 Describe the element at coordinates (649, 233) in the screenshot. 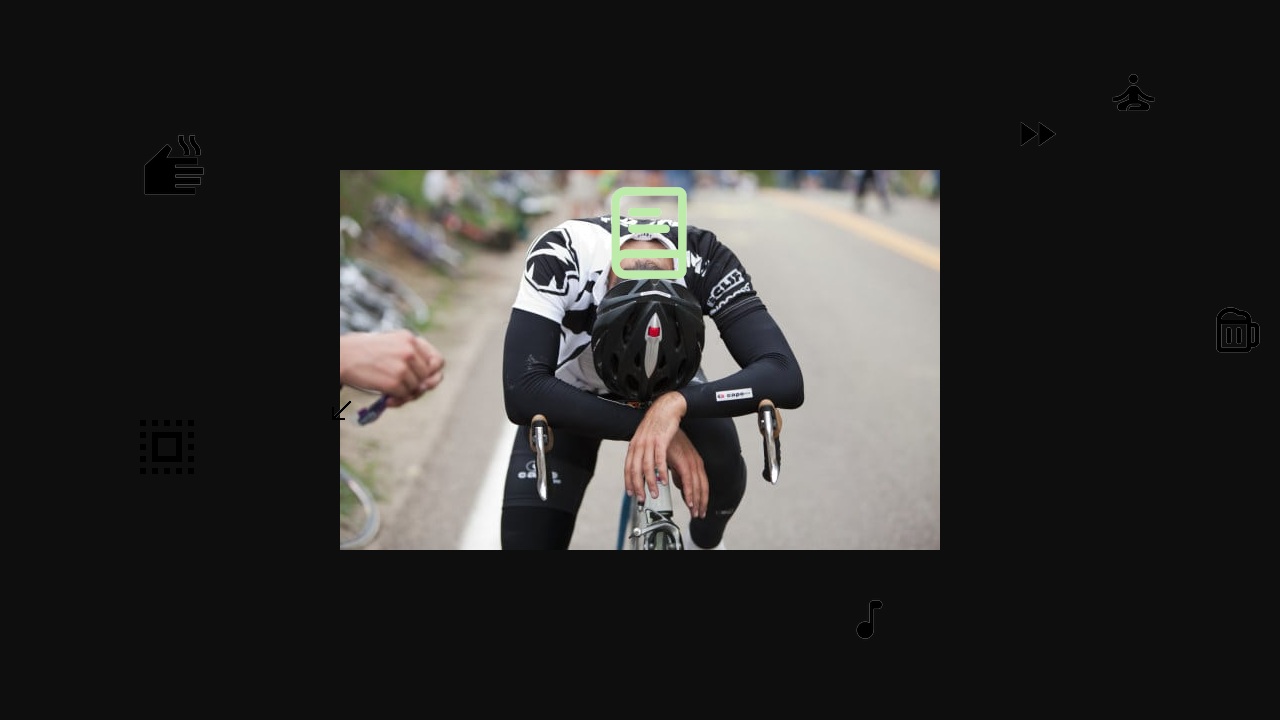

I see `open a book or reading view` at that location.